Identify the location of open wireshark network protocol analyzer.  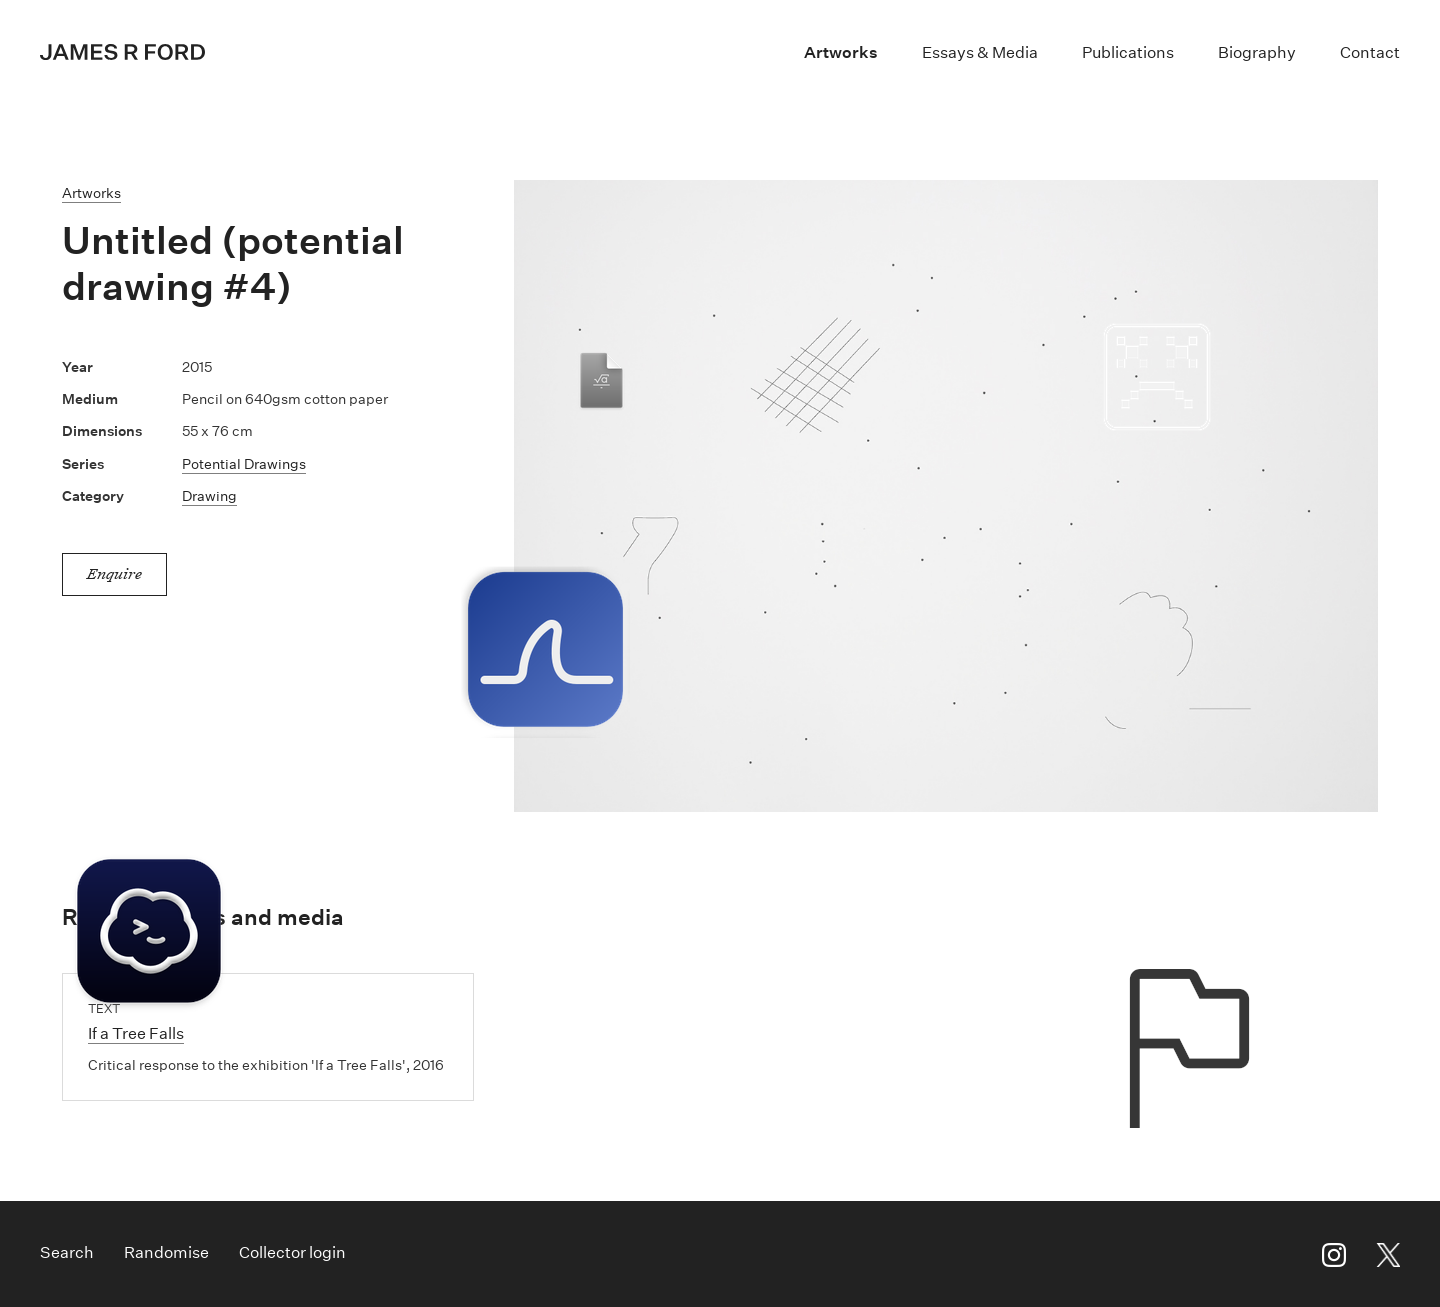
(545, 649).